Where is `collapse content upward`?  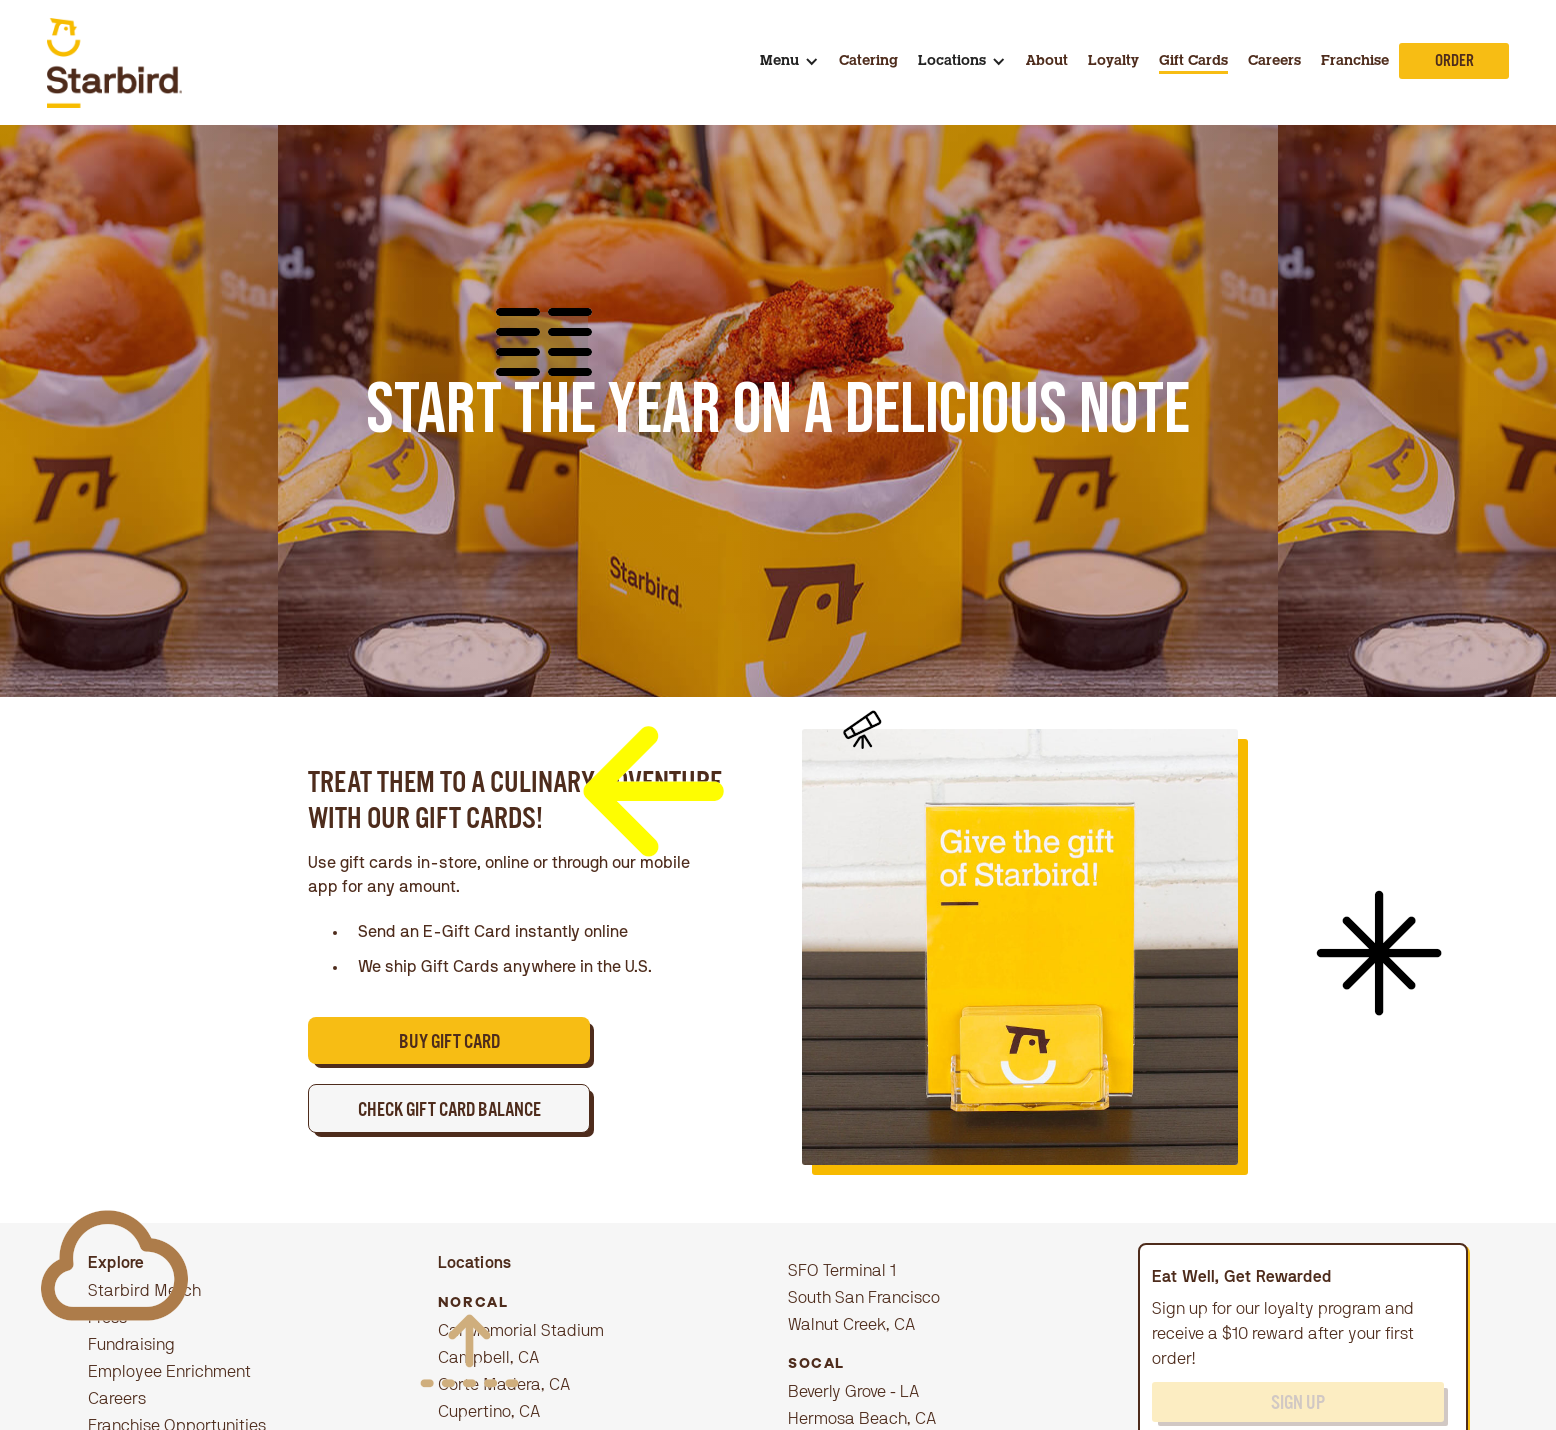 collapse content upward is located at coordinates (469, 1351).